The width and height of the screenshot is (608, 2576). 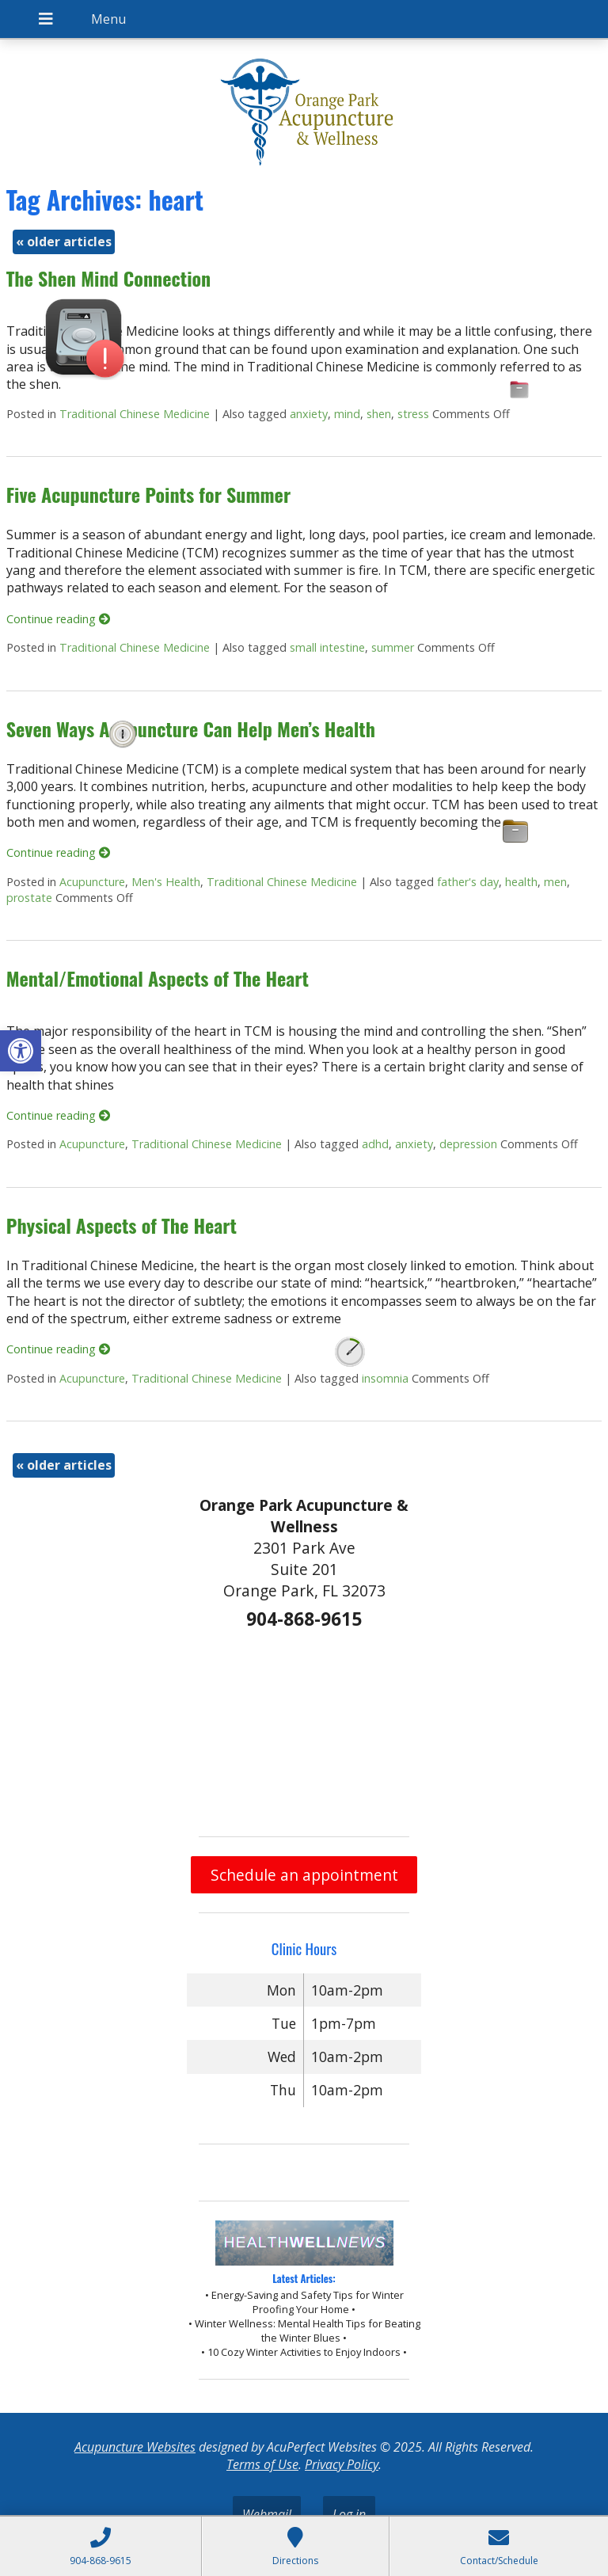 I want to click on open the passwords app, so click(x=123, y=734).